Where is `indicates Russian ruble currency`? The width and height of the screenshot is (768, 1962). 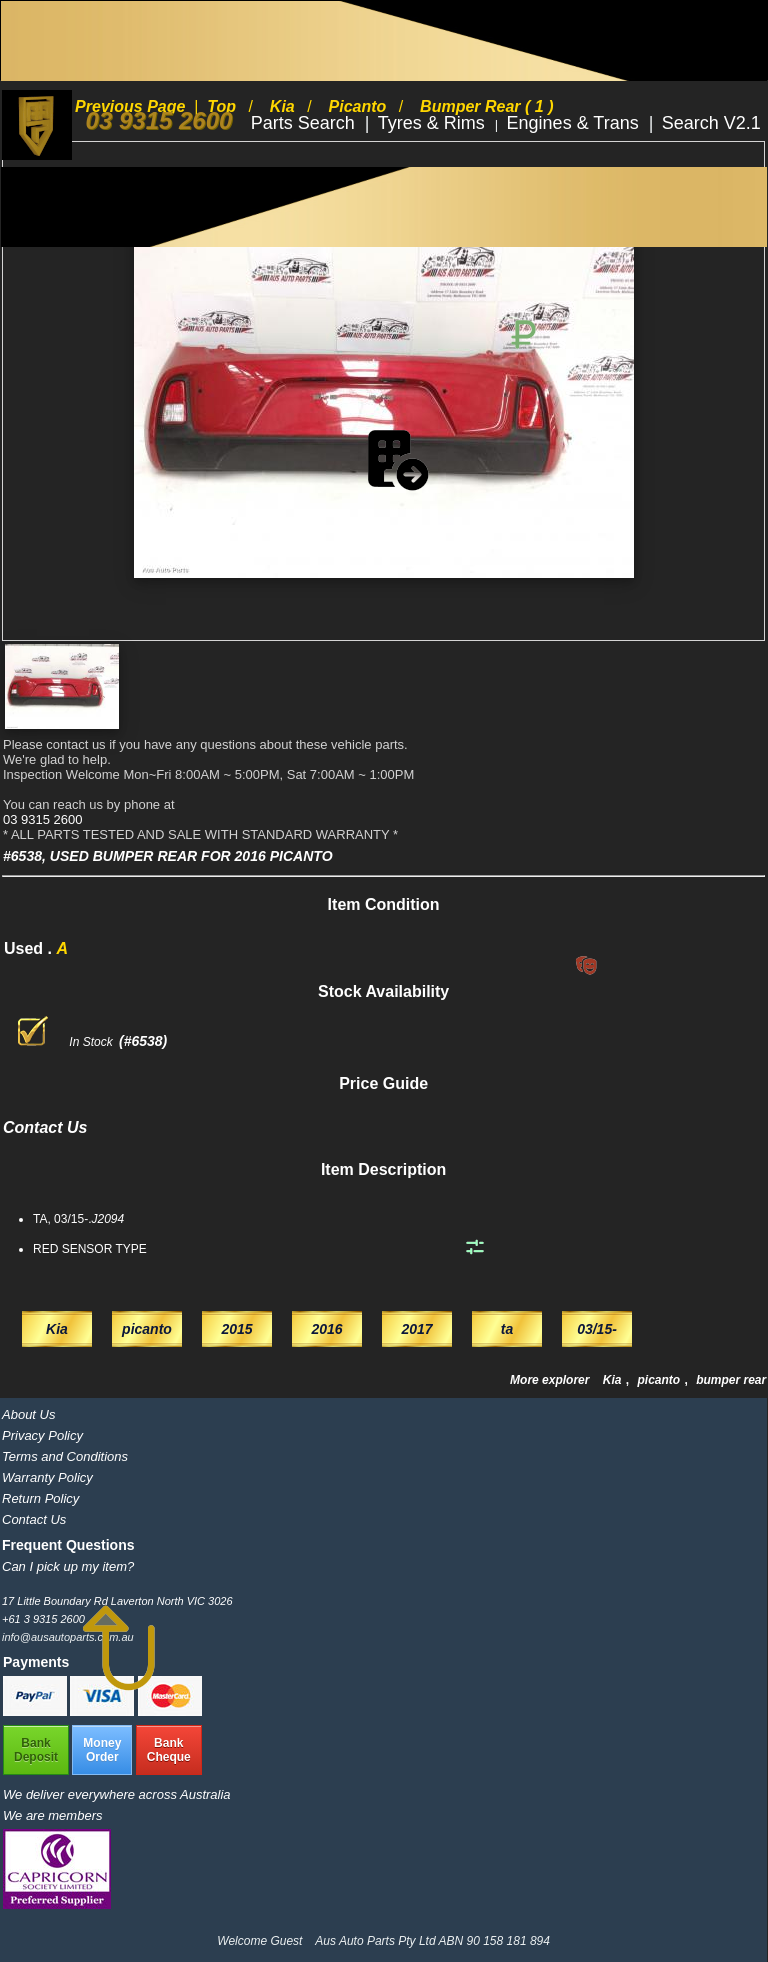 indicates Russian ruble currency is located at coordinates (524, 334).